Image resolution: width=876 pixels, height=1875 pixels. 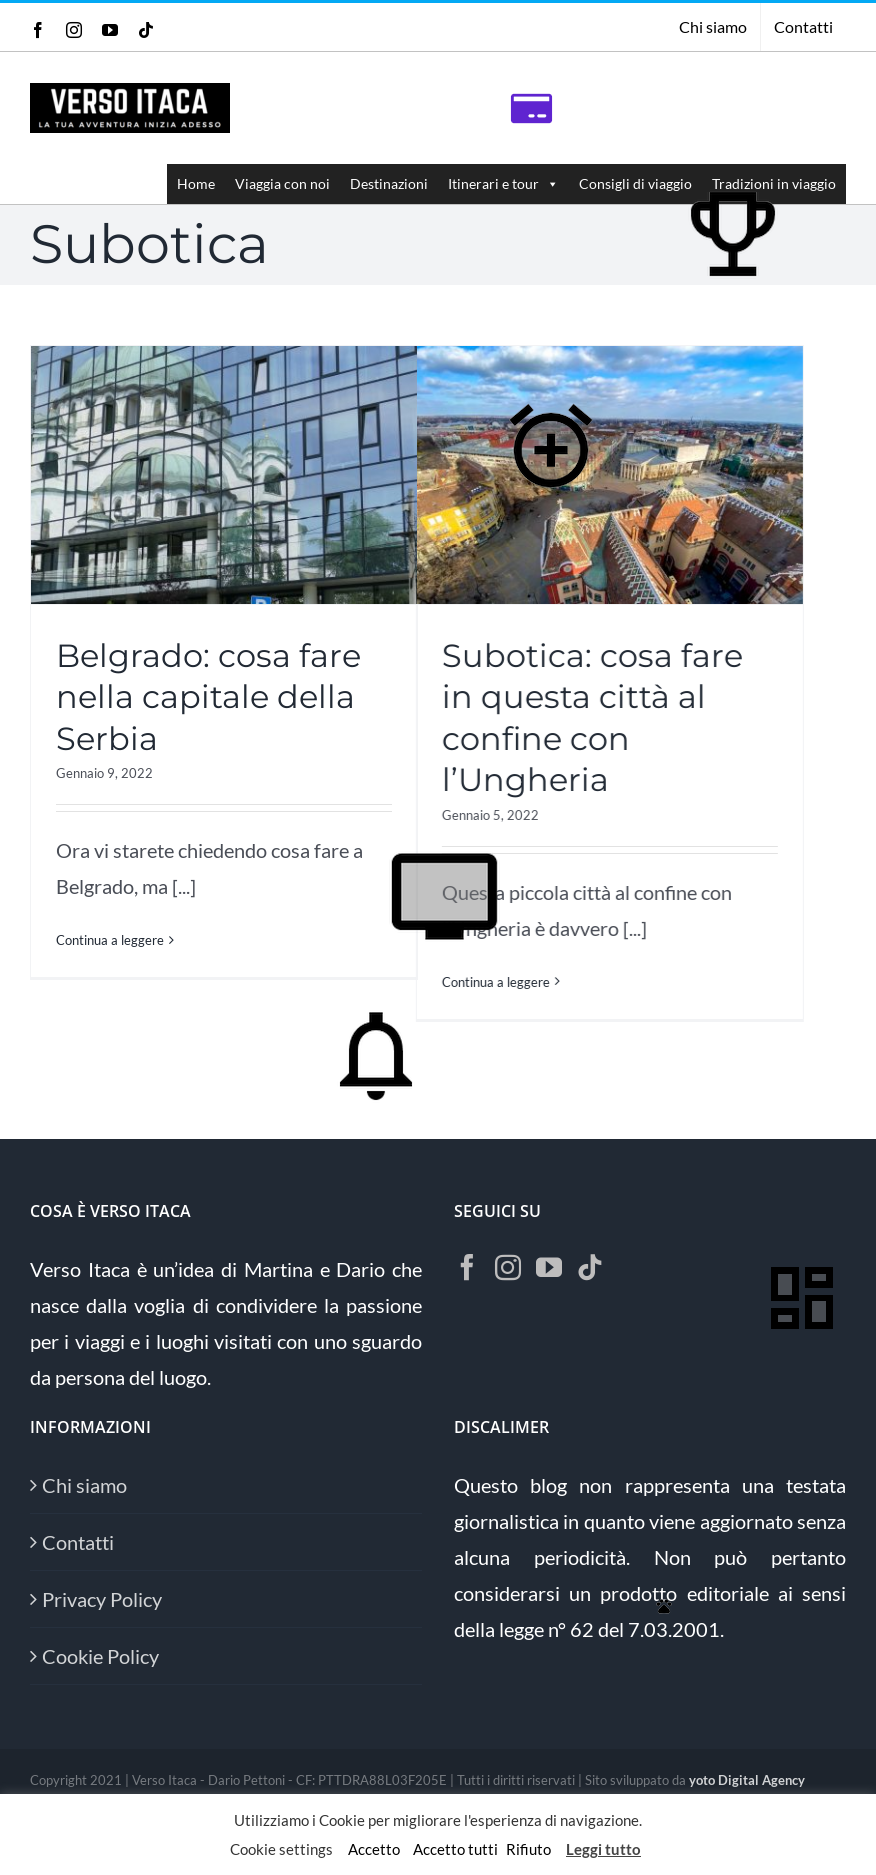 What do you see at coordinates (733, 234) in the screenshot?
I see `view achievements or awards` at bounding box center [733, 234].